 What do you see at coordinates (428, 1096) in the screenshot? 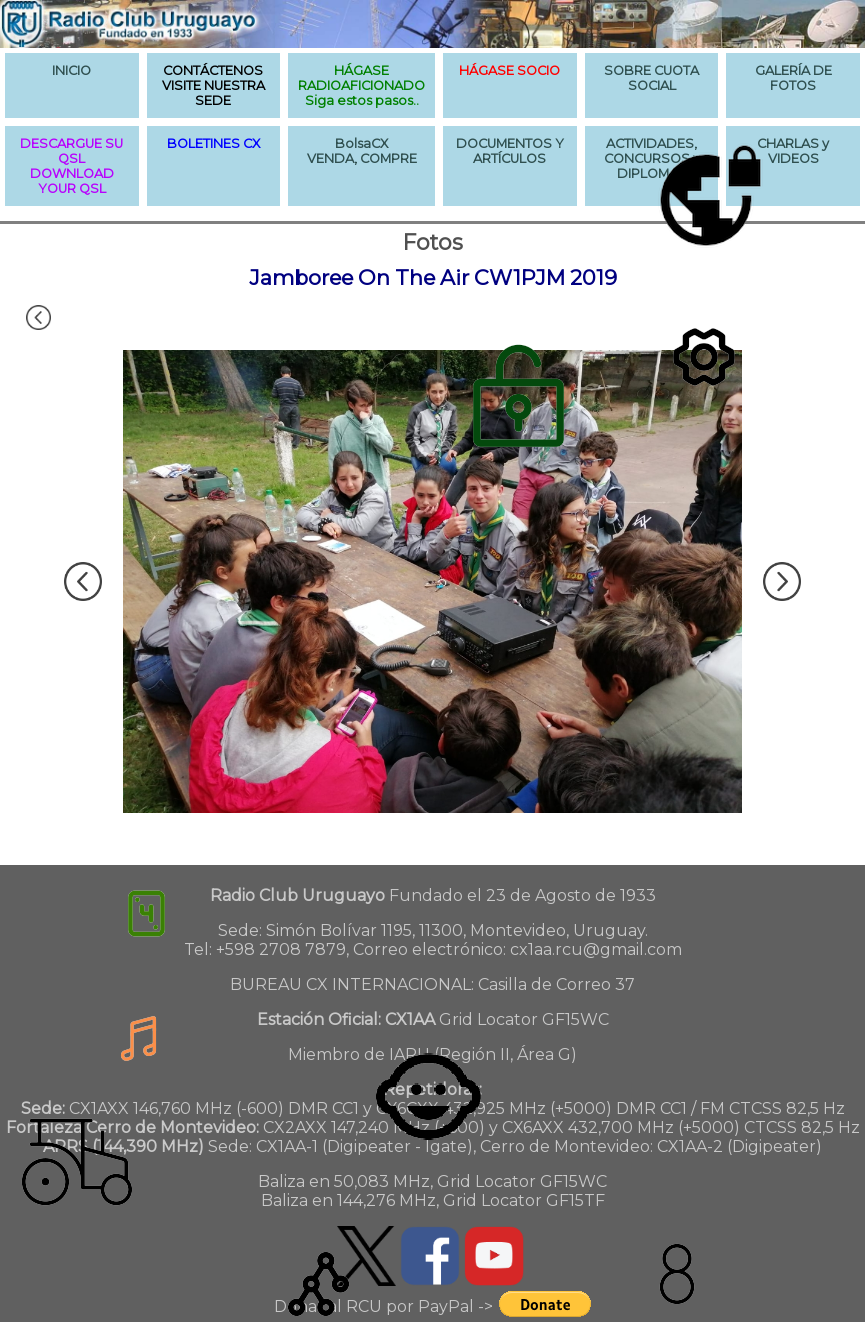
I see `access child-friendly or parental control settings` at bounding box center [428, 1096].